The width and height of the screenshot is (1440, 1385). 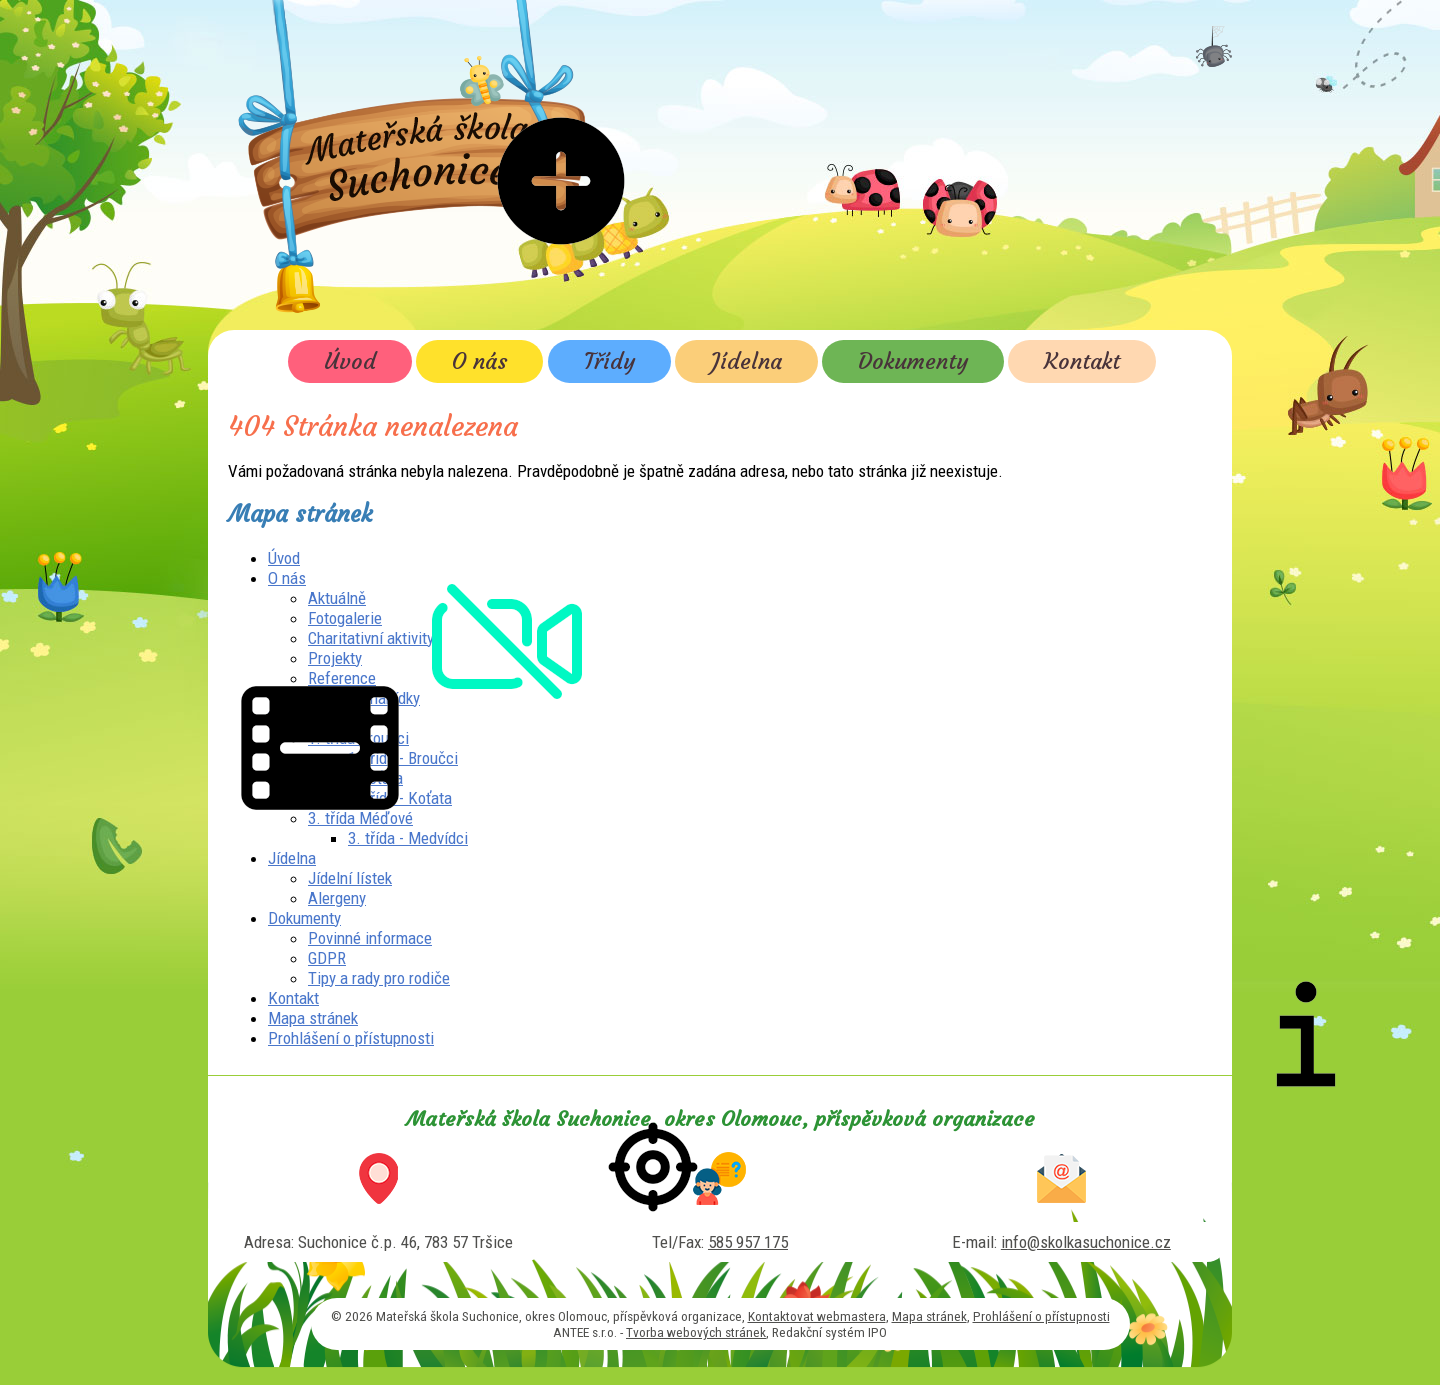 I want to click on access video or movie content, so click(x=320, y=748).